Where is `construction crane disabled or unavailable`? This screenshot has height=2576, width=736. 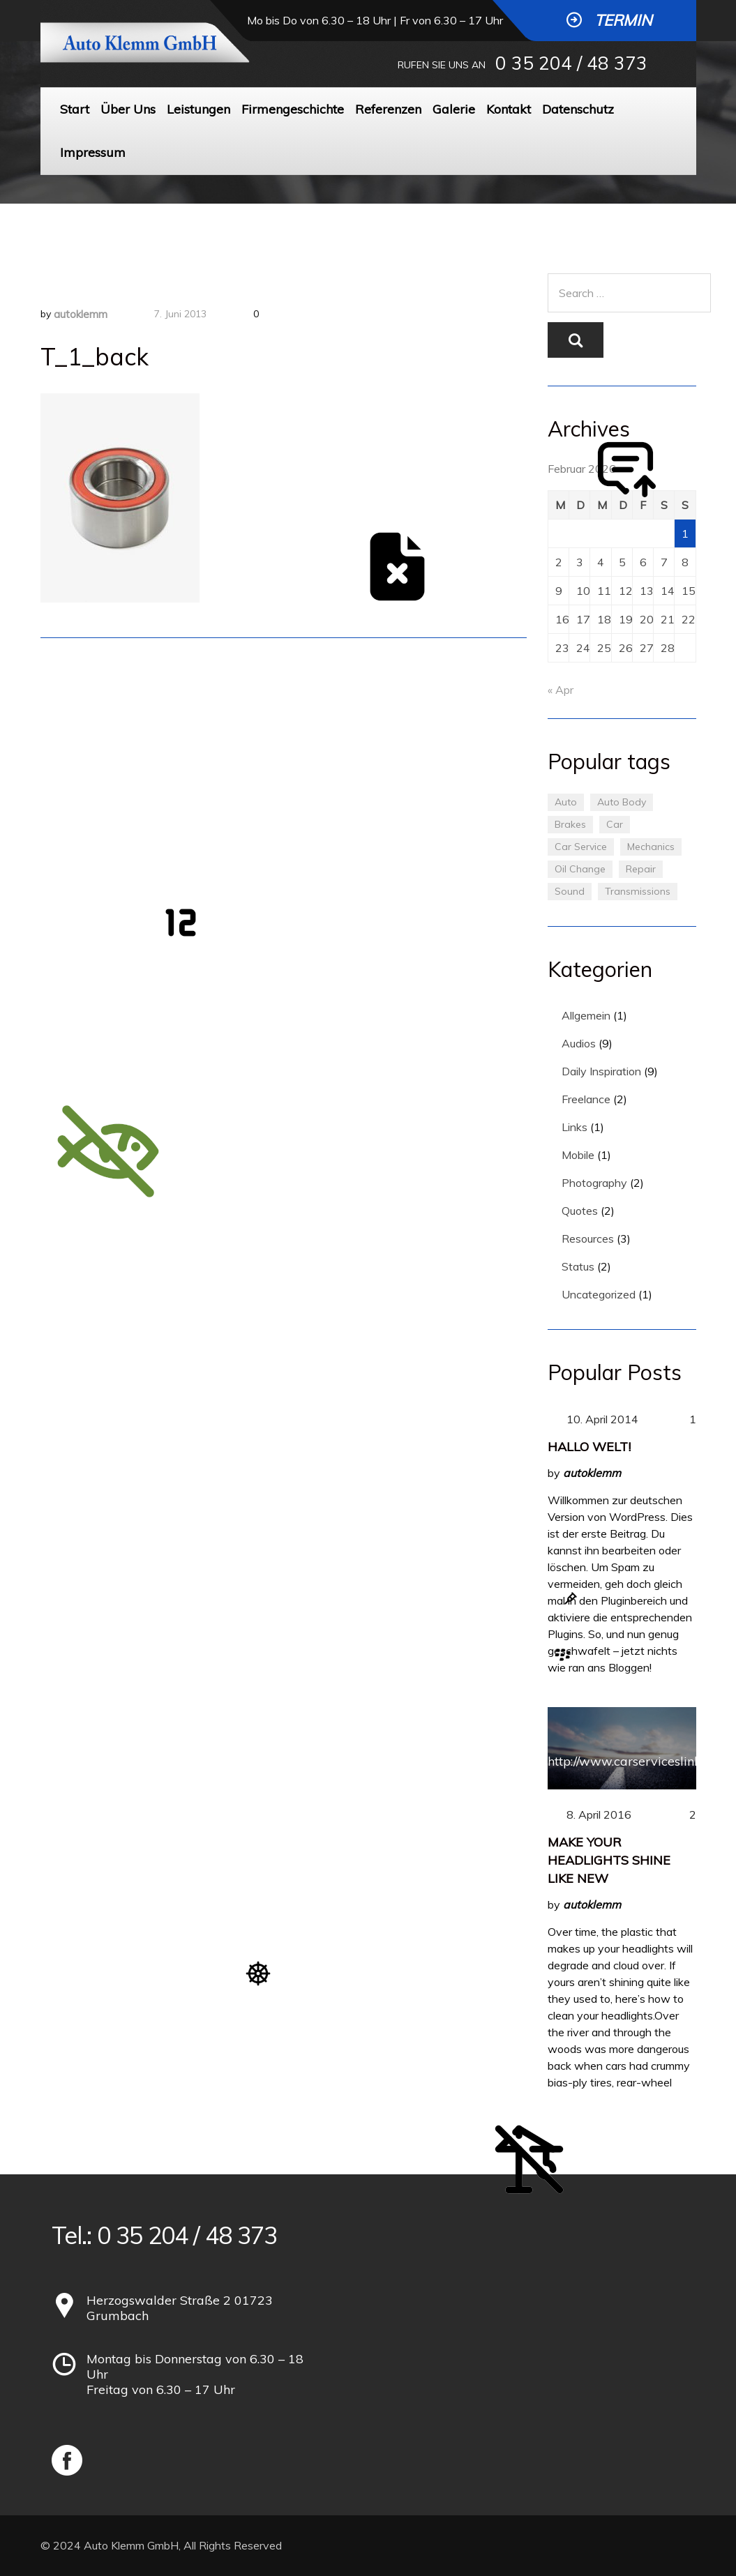 construction crane disabled or unavailable is located at coordinates (529, 2159).